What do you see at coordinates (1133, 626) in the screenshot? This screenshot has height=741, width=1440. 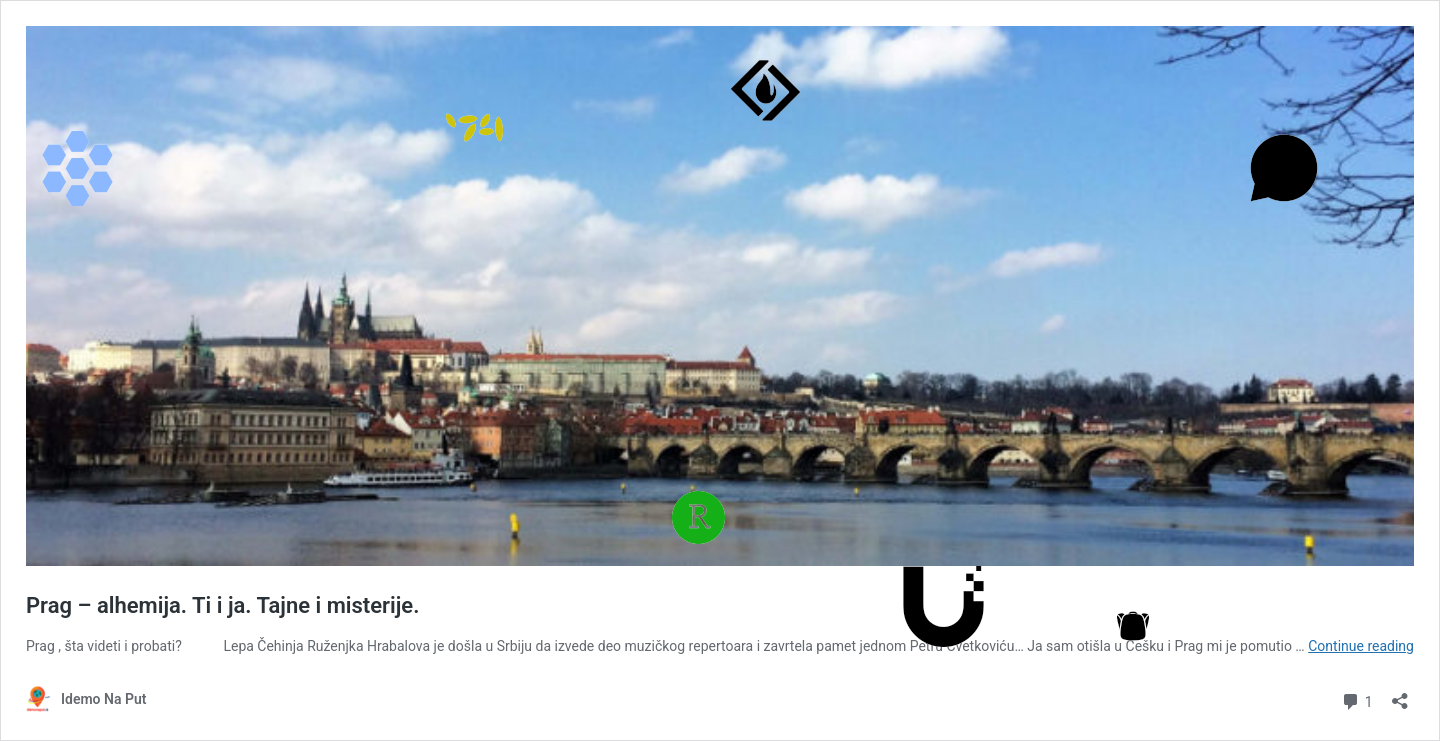 I see `visit showwcase developer portfolio platform` at bounding box center [1133, 626].